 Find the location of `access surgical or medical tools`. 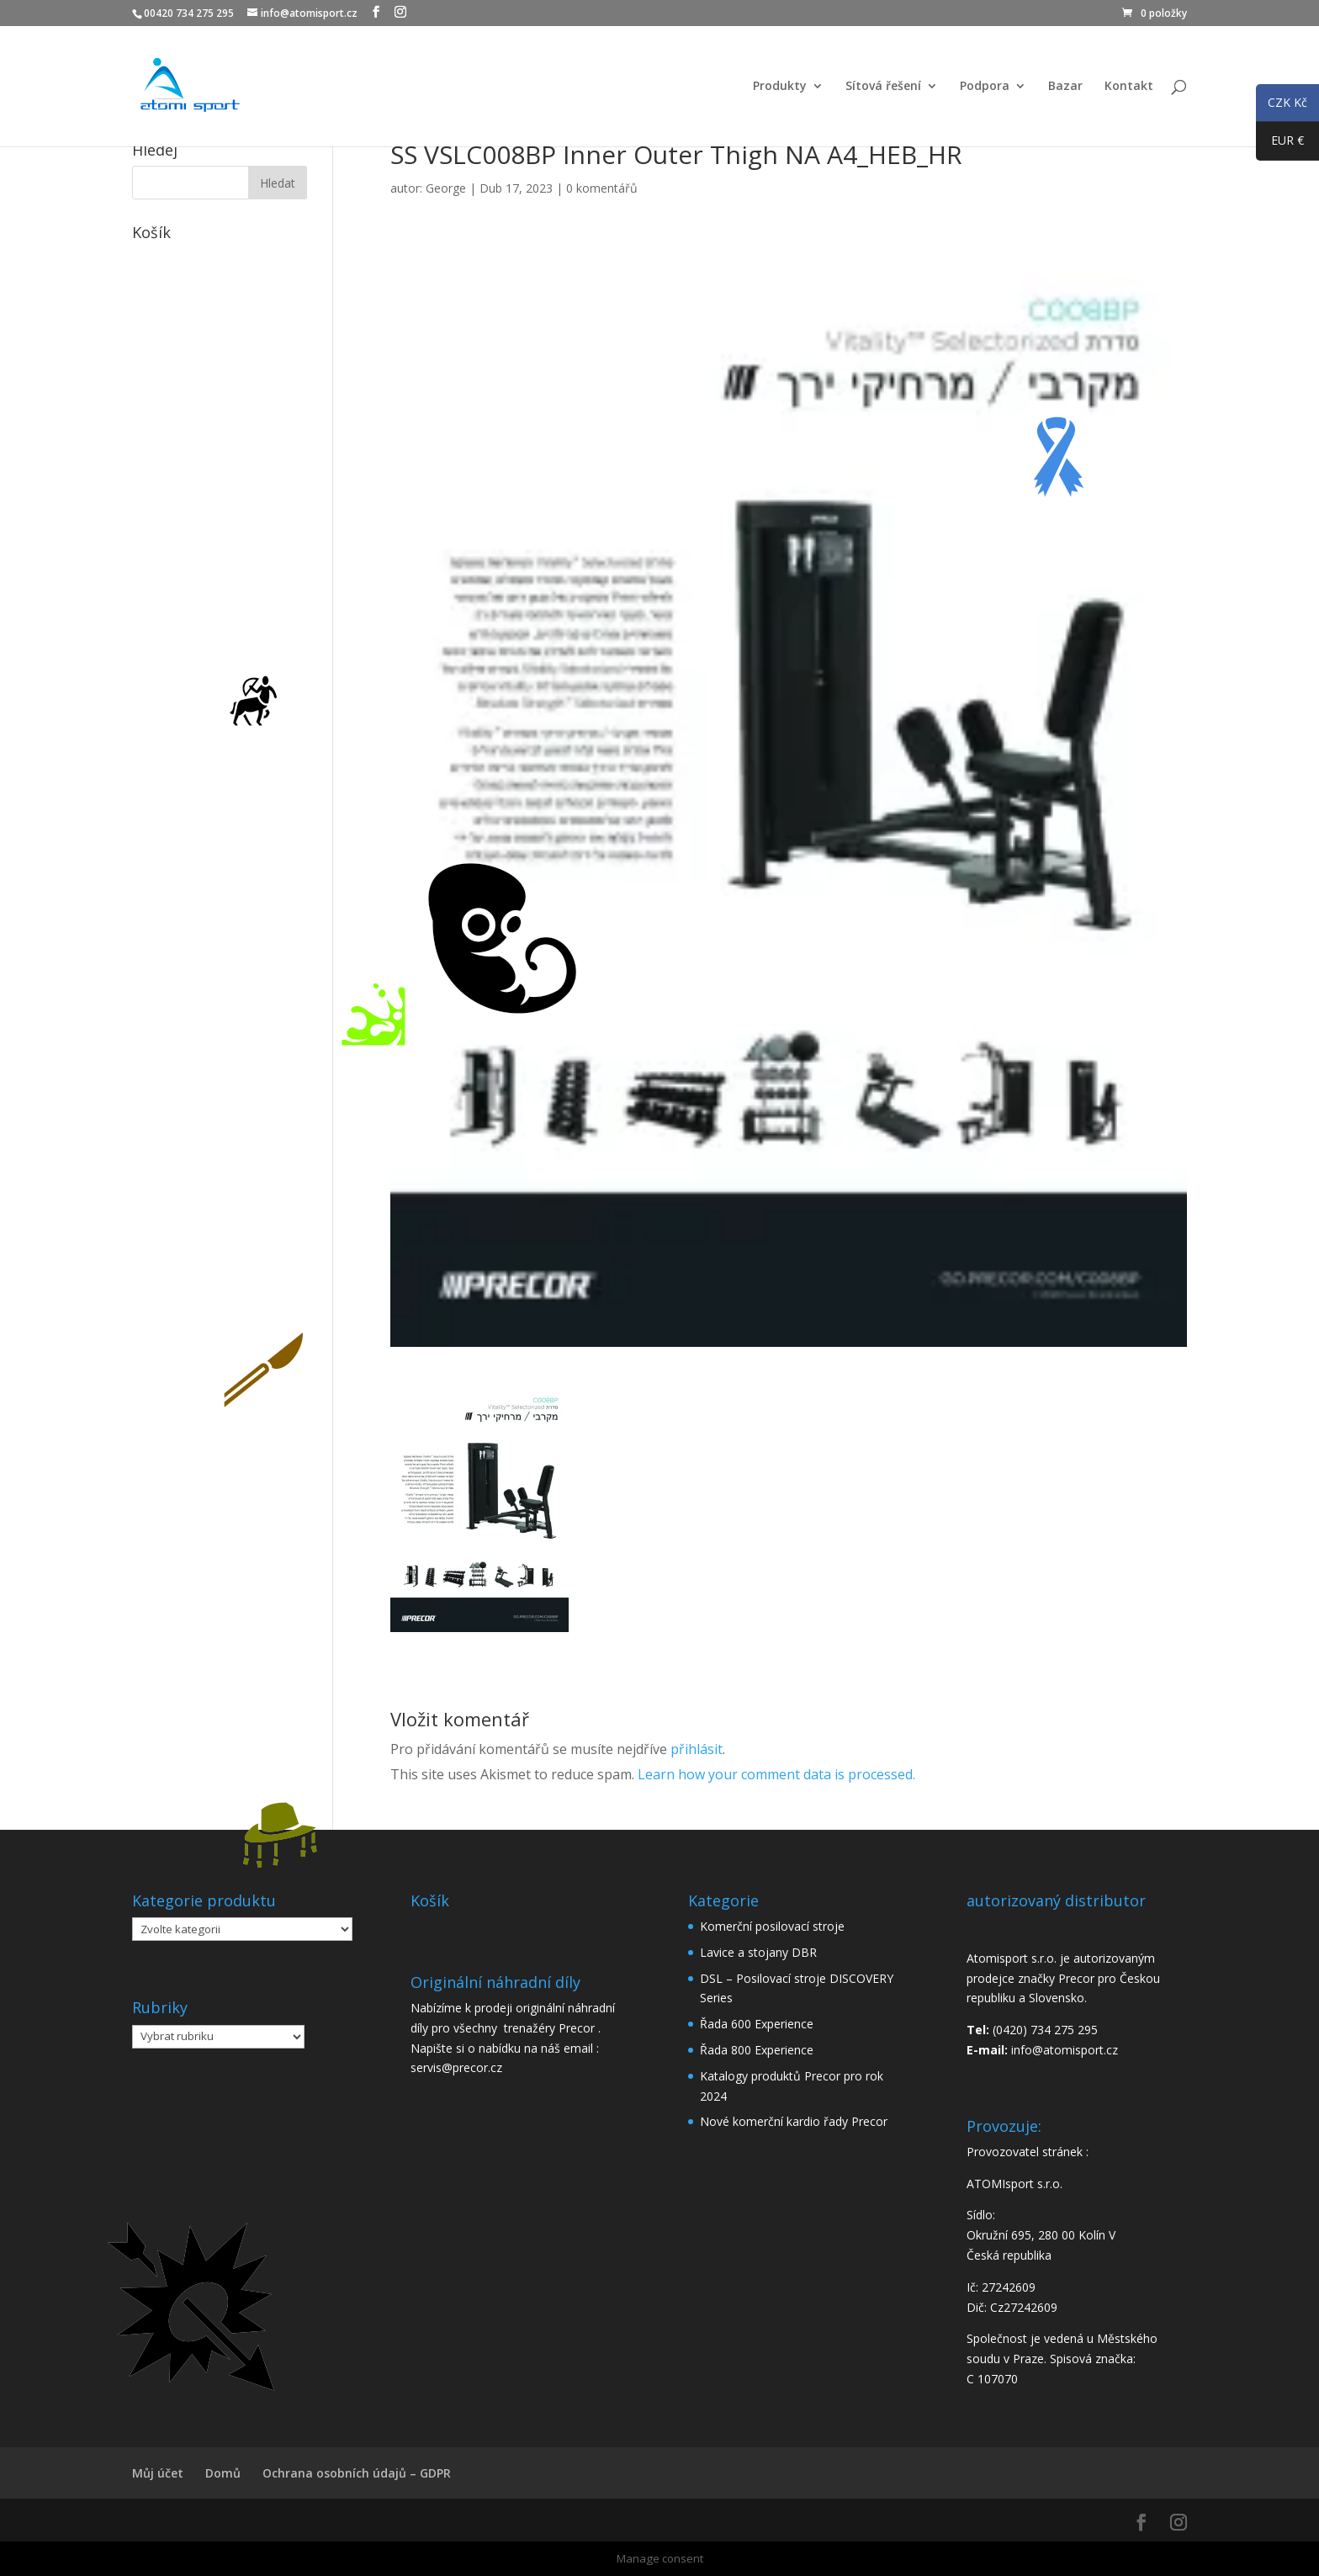

access surgical or medical tools is located at coordinates (264, 1372).